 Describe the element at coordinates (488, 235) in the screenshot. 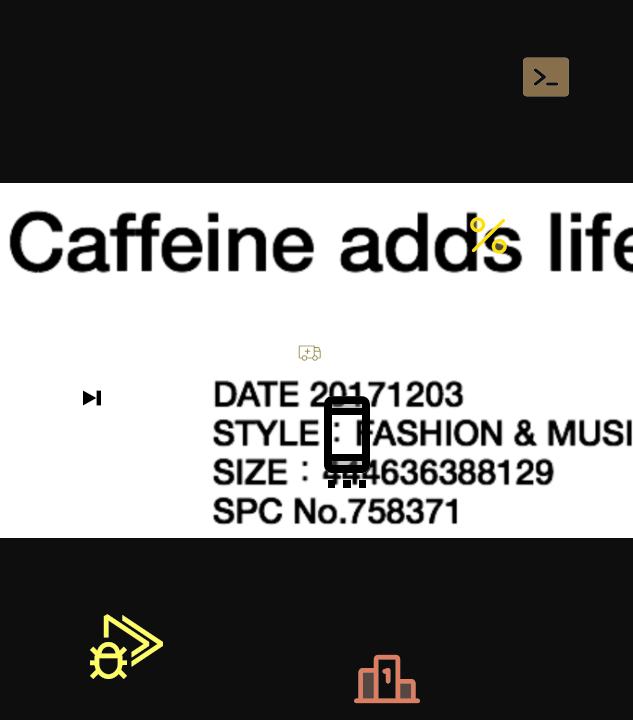

I see `view discount or sale pricing` at that location.